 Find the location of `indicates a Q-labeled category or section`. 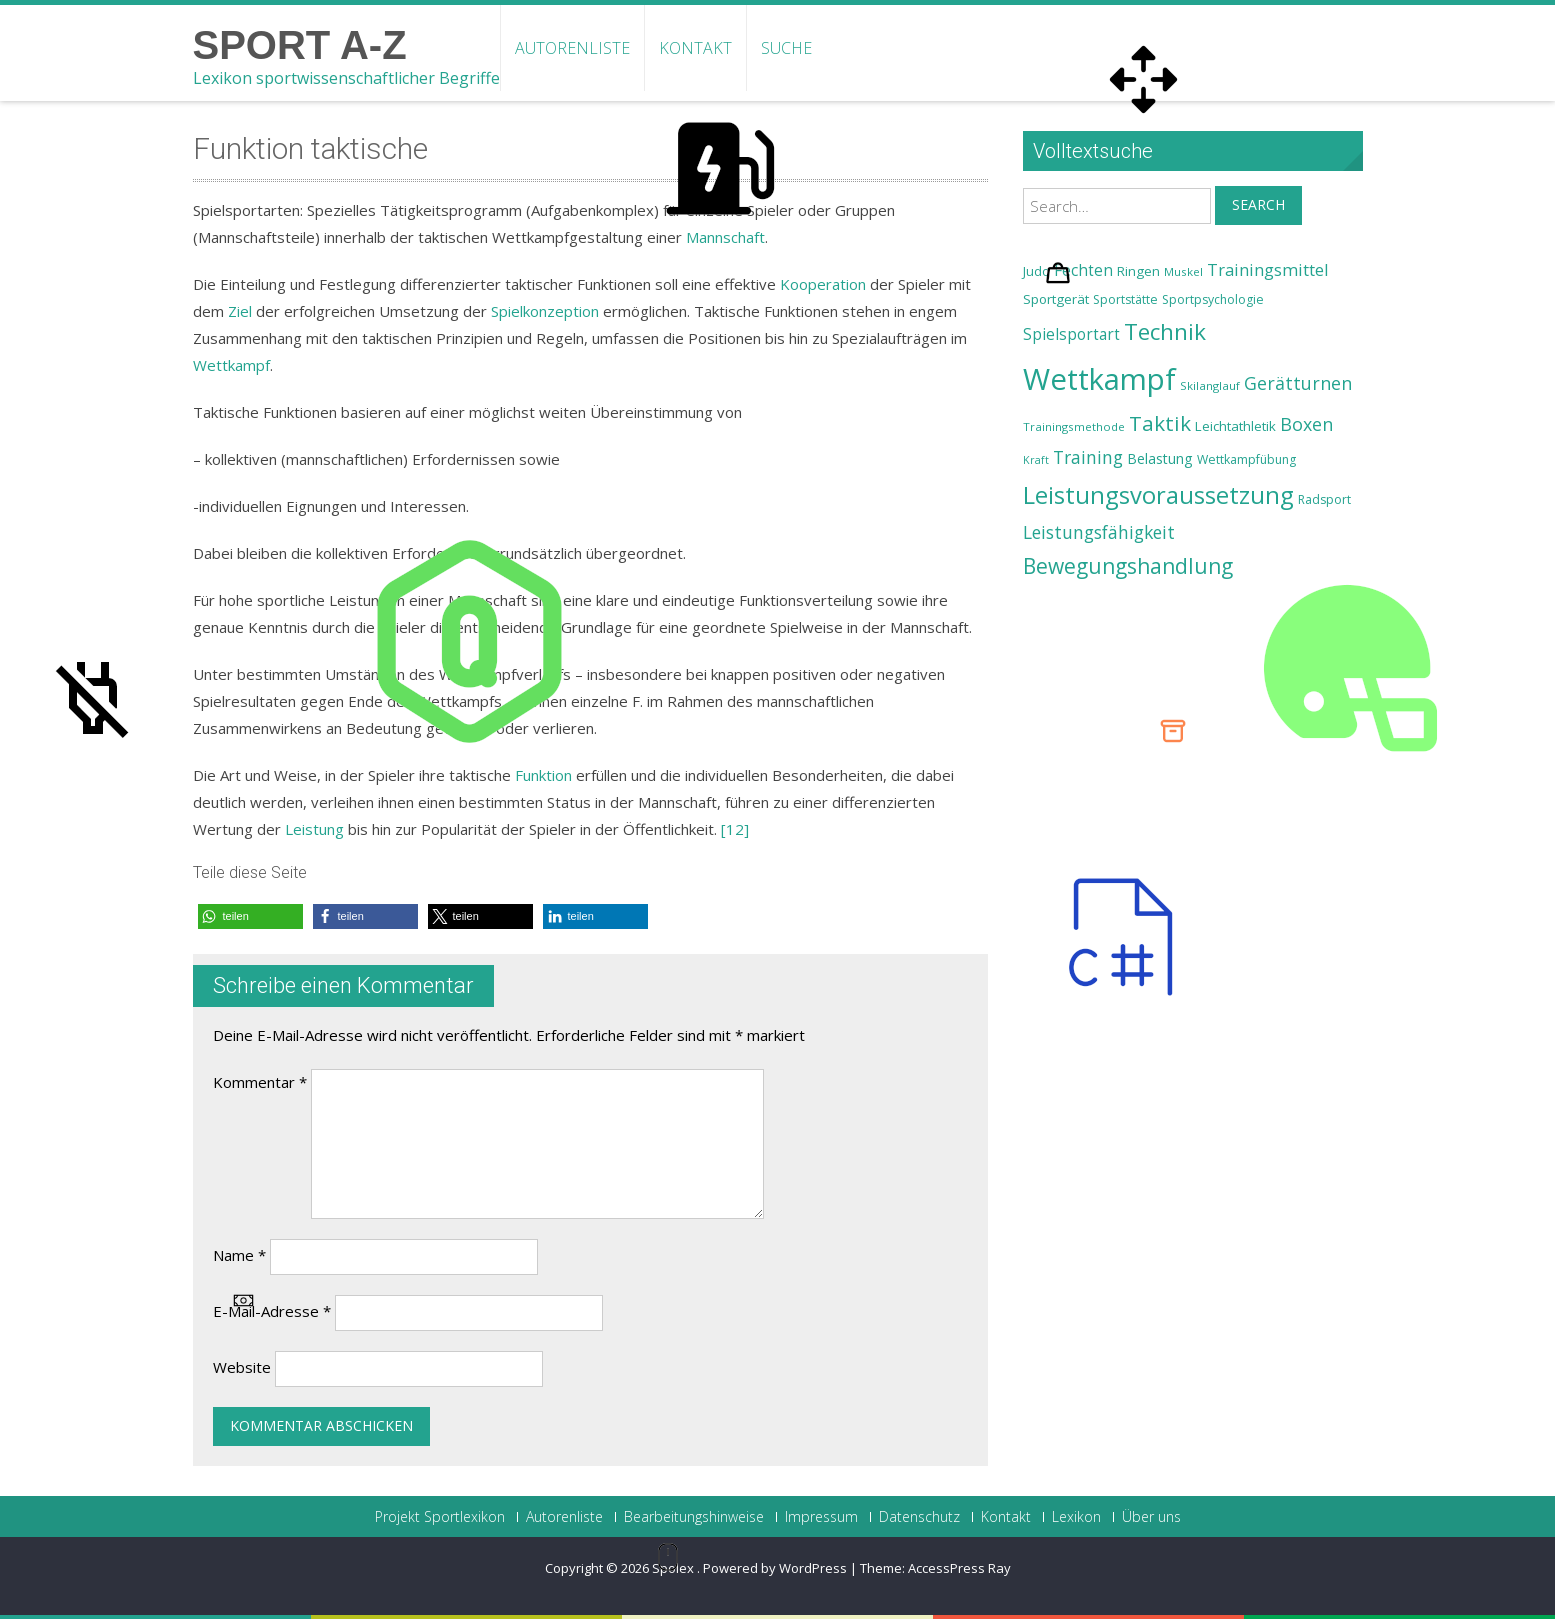

indicates a Q-labeled category or section is located at coordinates (469, 641).